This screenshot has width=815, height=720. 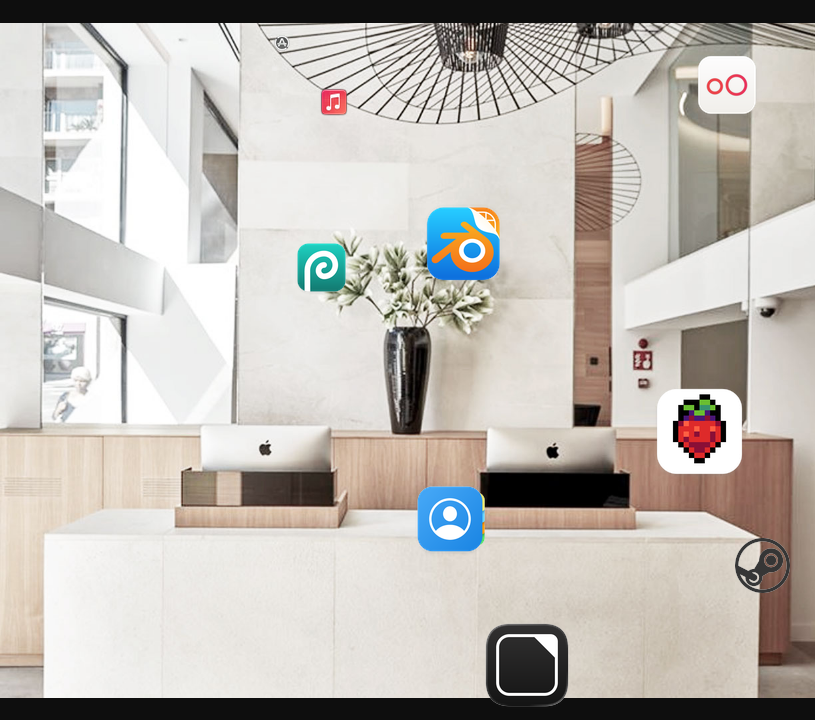 I want to click on open LibreOffice application, so click(x=527, y=665).